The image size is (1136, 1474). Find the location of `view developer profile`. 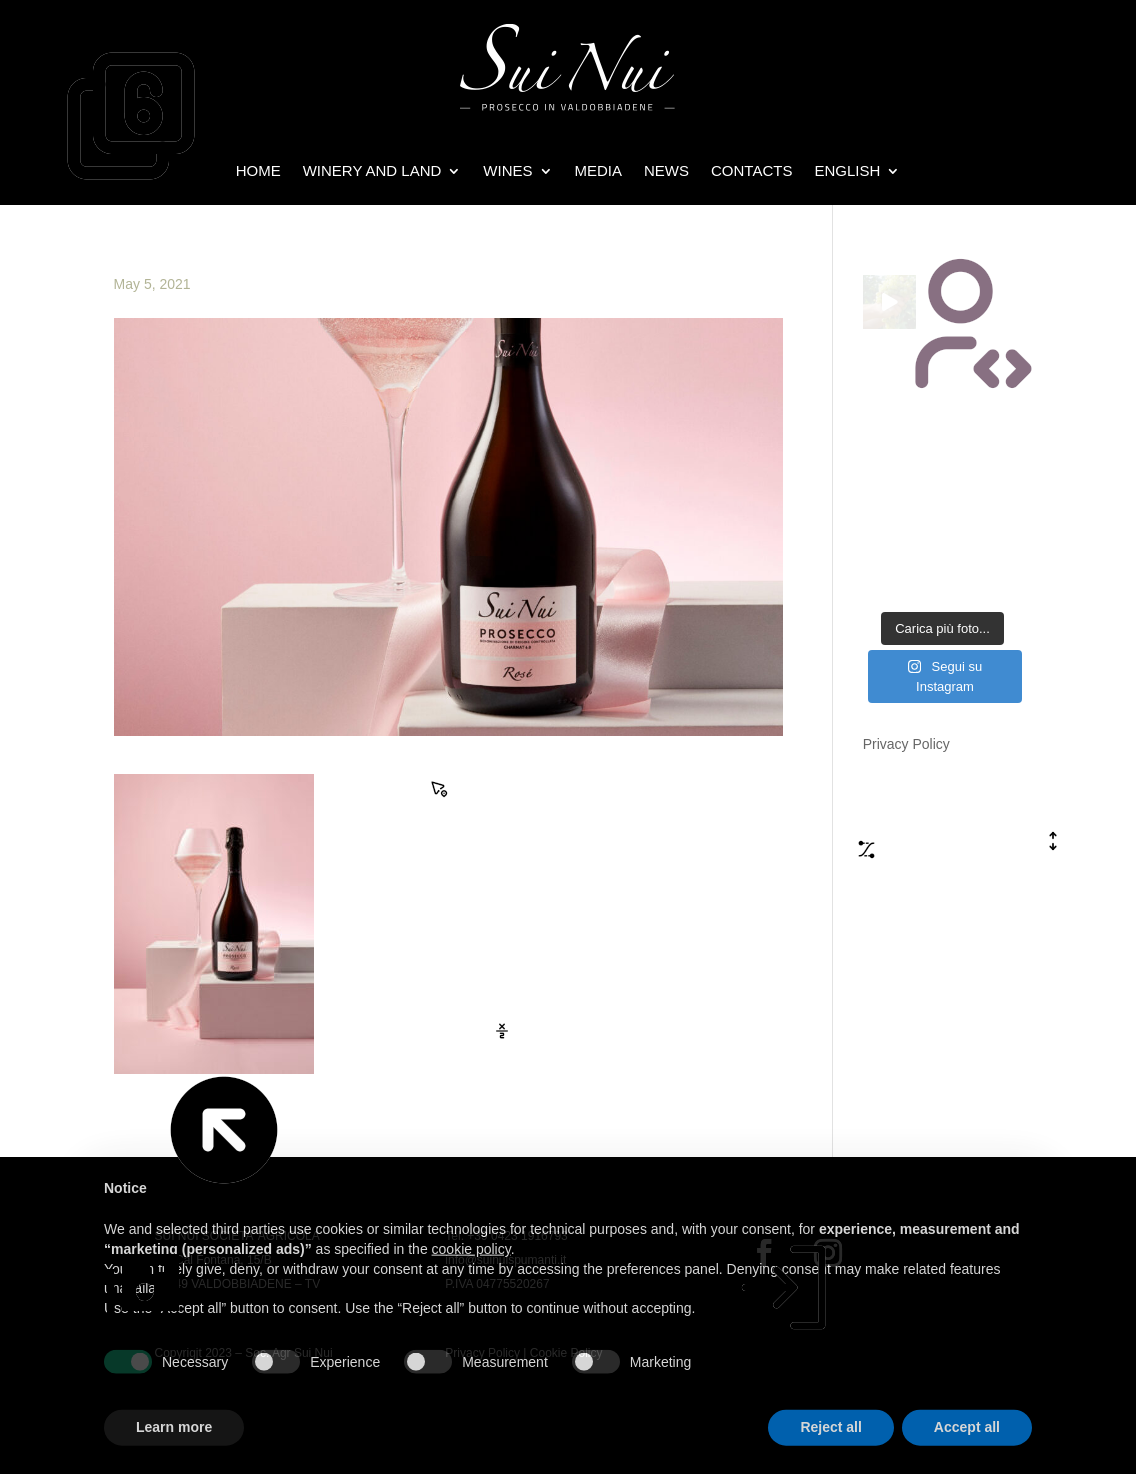

view developer profile is located at coordinates (960, 323).